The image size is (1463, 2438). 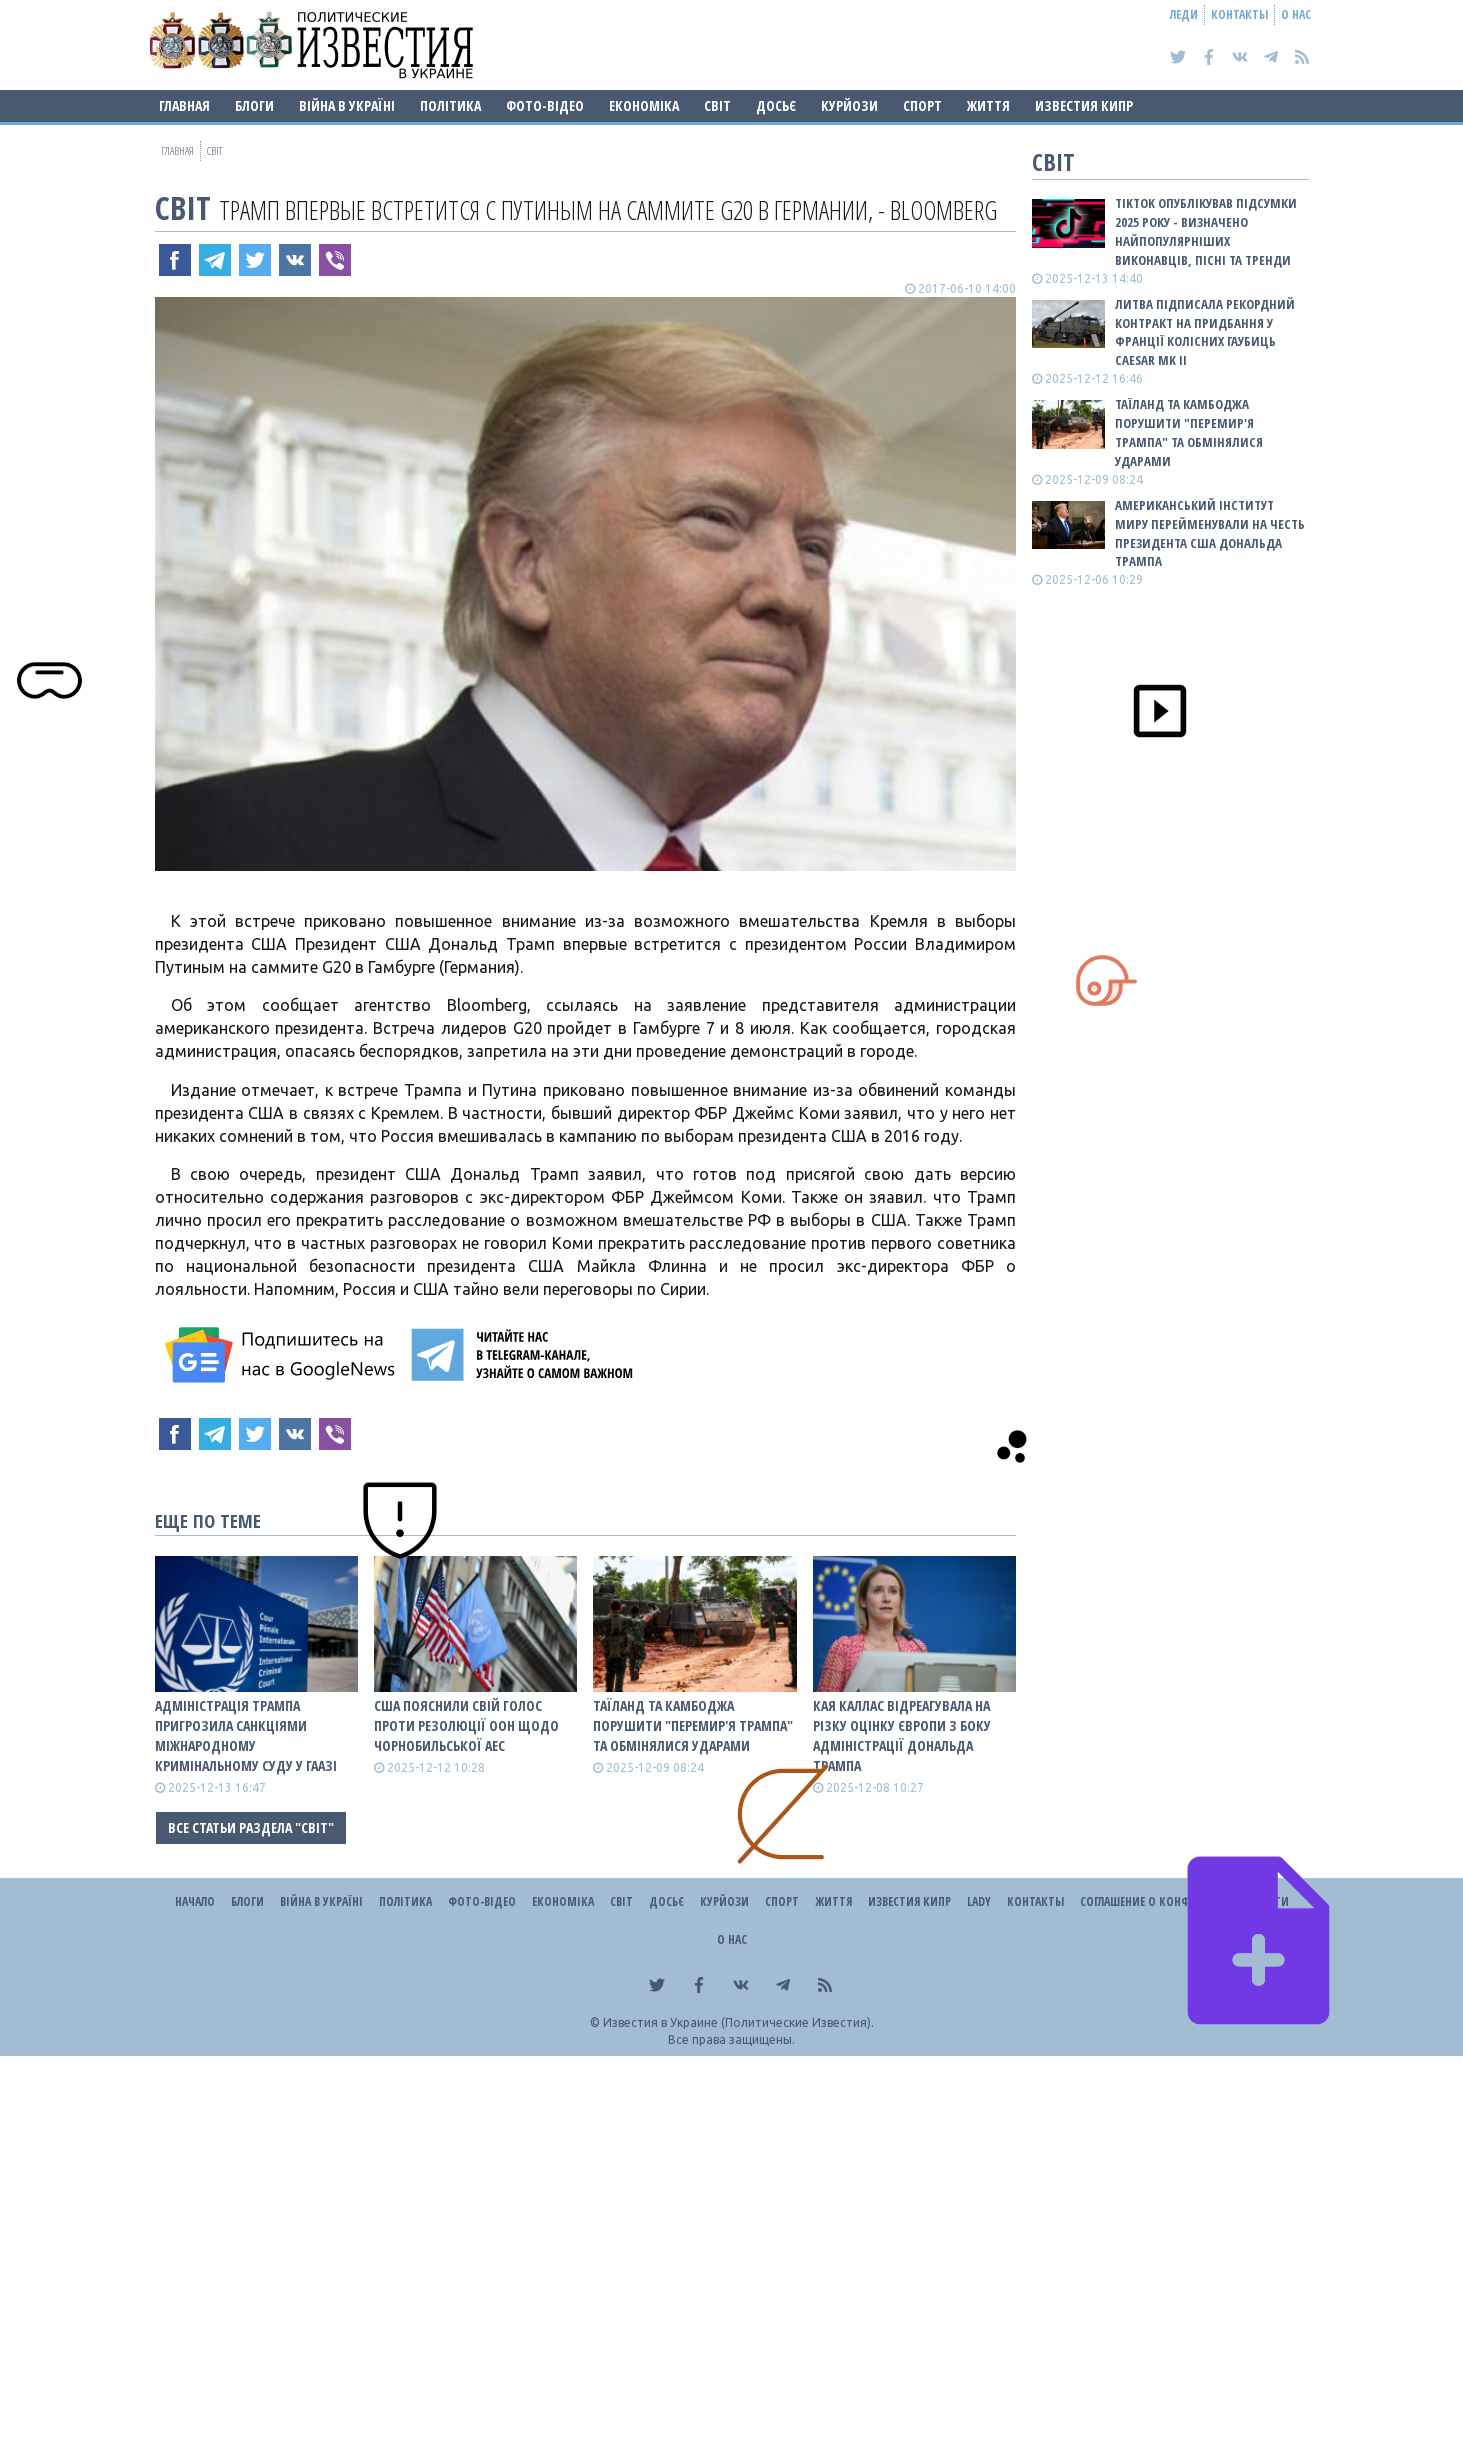 What do you see at coordinates (783, 1814) in the screenshot?
I see `indicates a set is not a subset of another in mathematical notation` at bounding box center [783, 1814].